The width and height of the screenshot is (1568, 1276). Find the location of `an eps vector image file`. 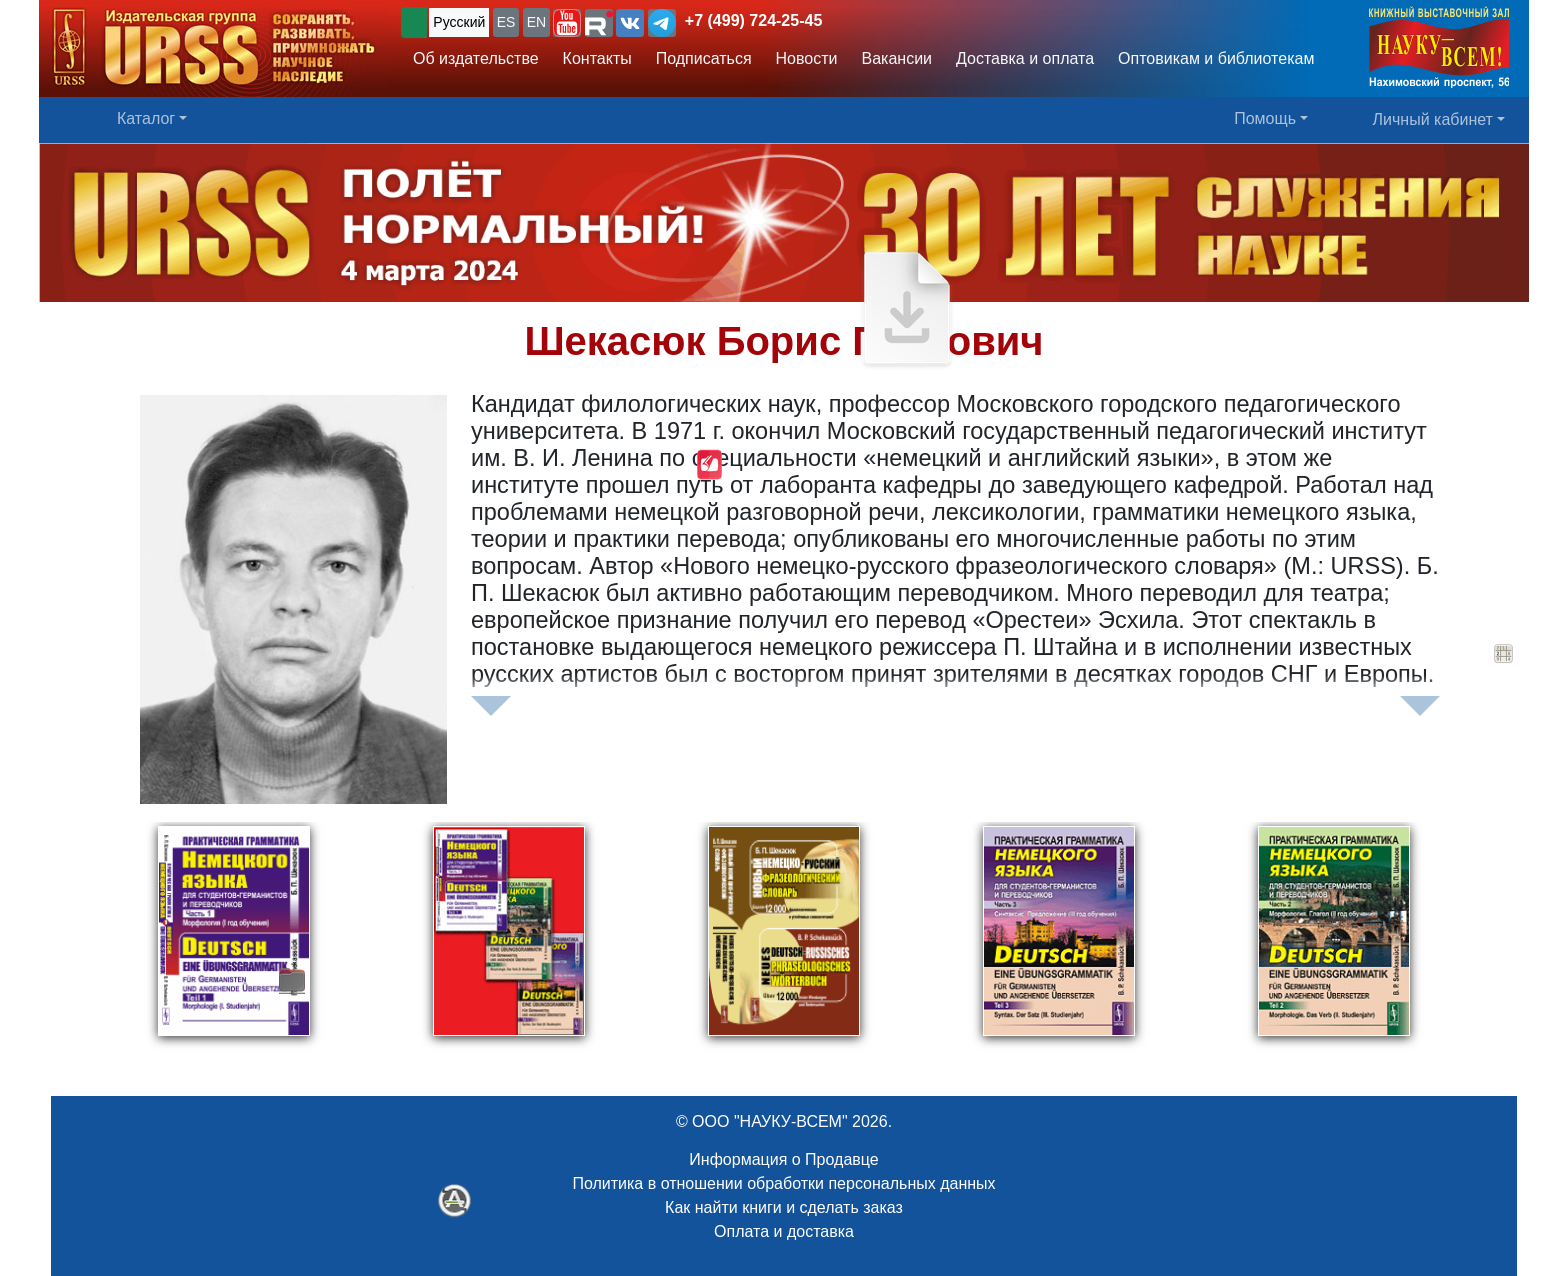

an eps vector image file is located at coordinates (709, 464).